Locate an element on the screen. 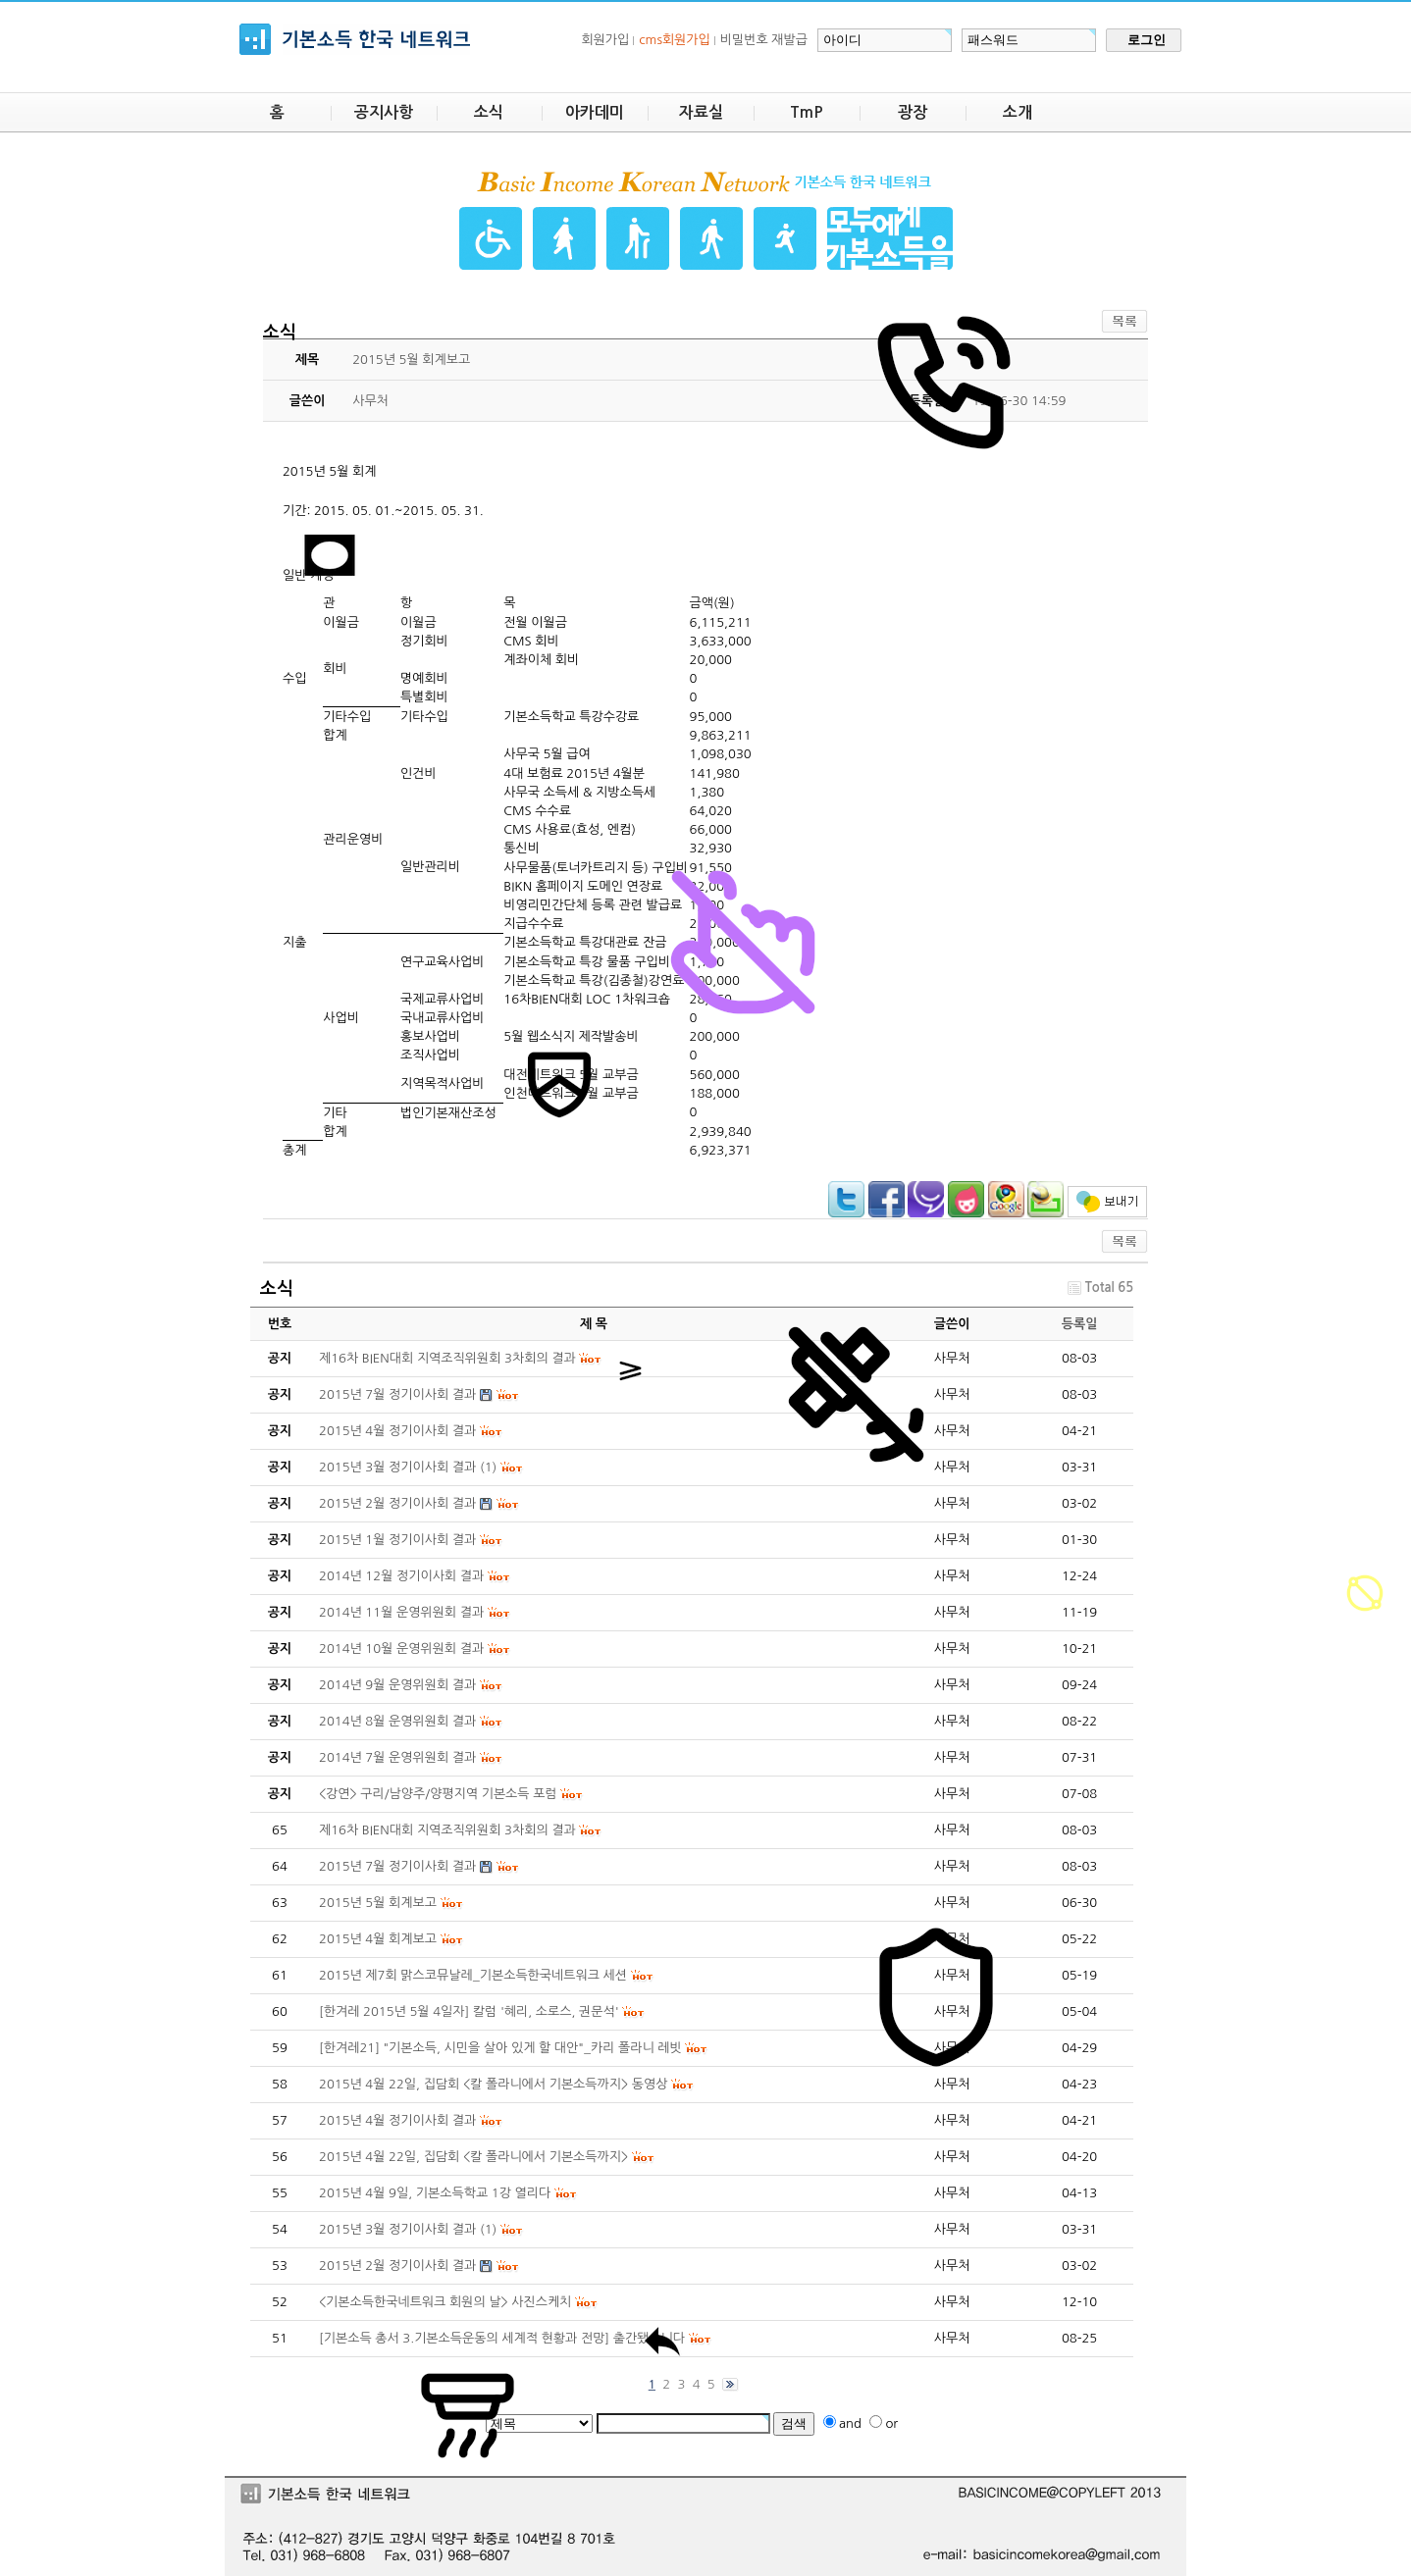  greater than or equal to mathematical operator is located at coordinates (630, 1370).